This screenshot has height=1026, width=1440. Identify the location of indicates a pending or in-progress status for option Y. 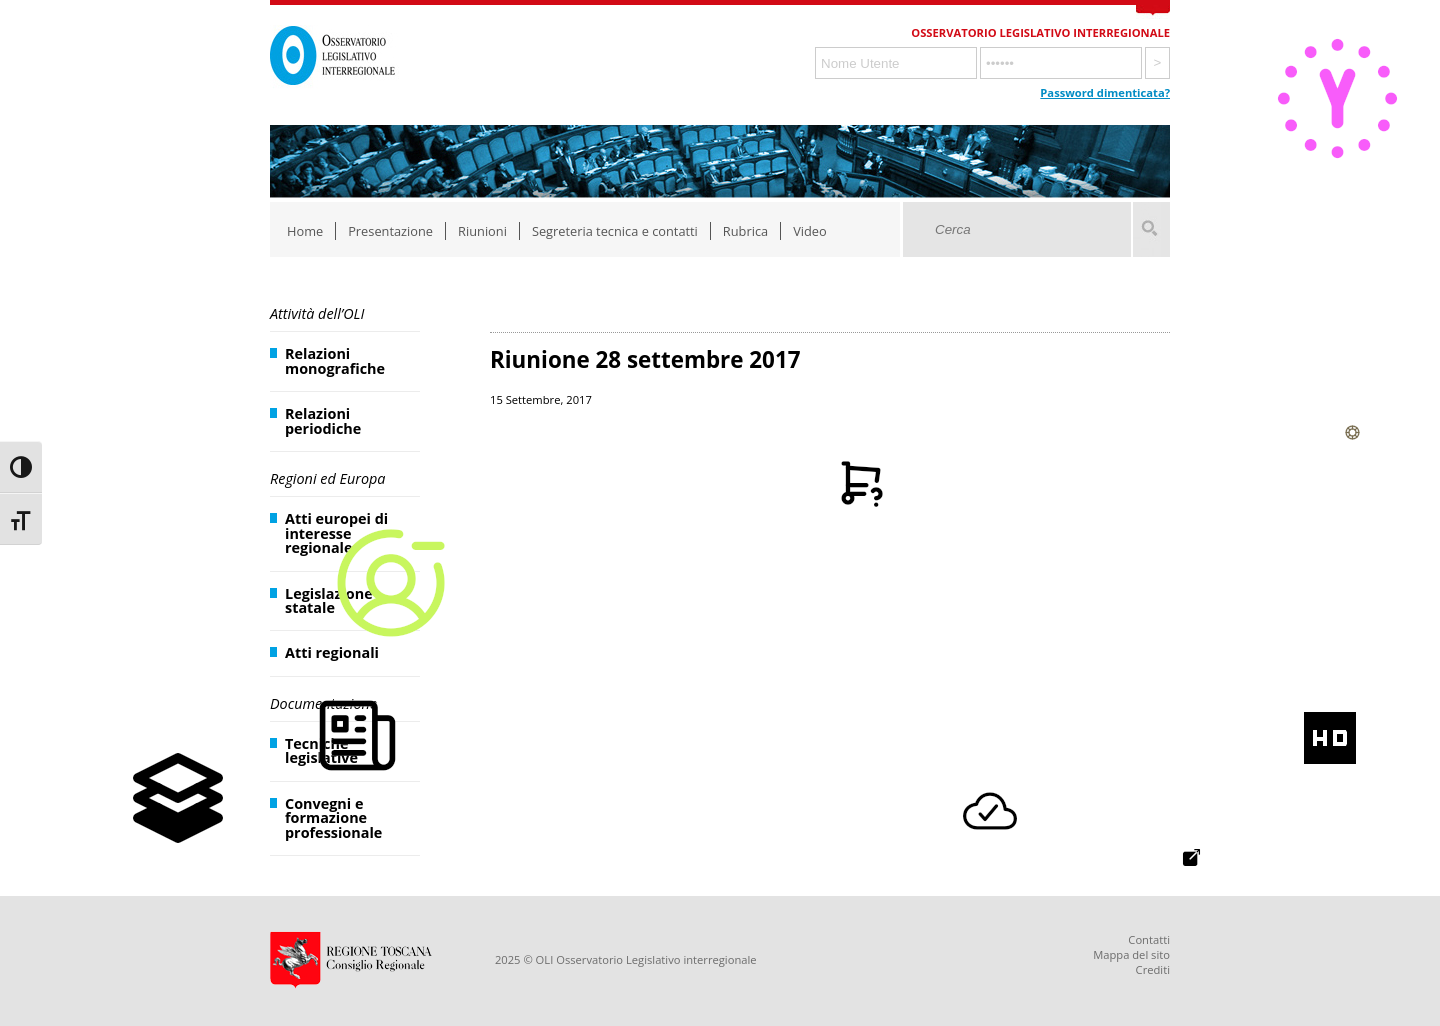
(1337, 98).